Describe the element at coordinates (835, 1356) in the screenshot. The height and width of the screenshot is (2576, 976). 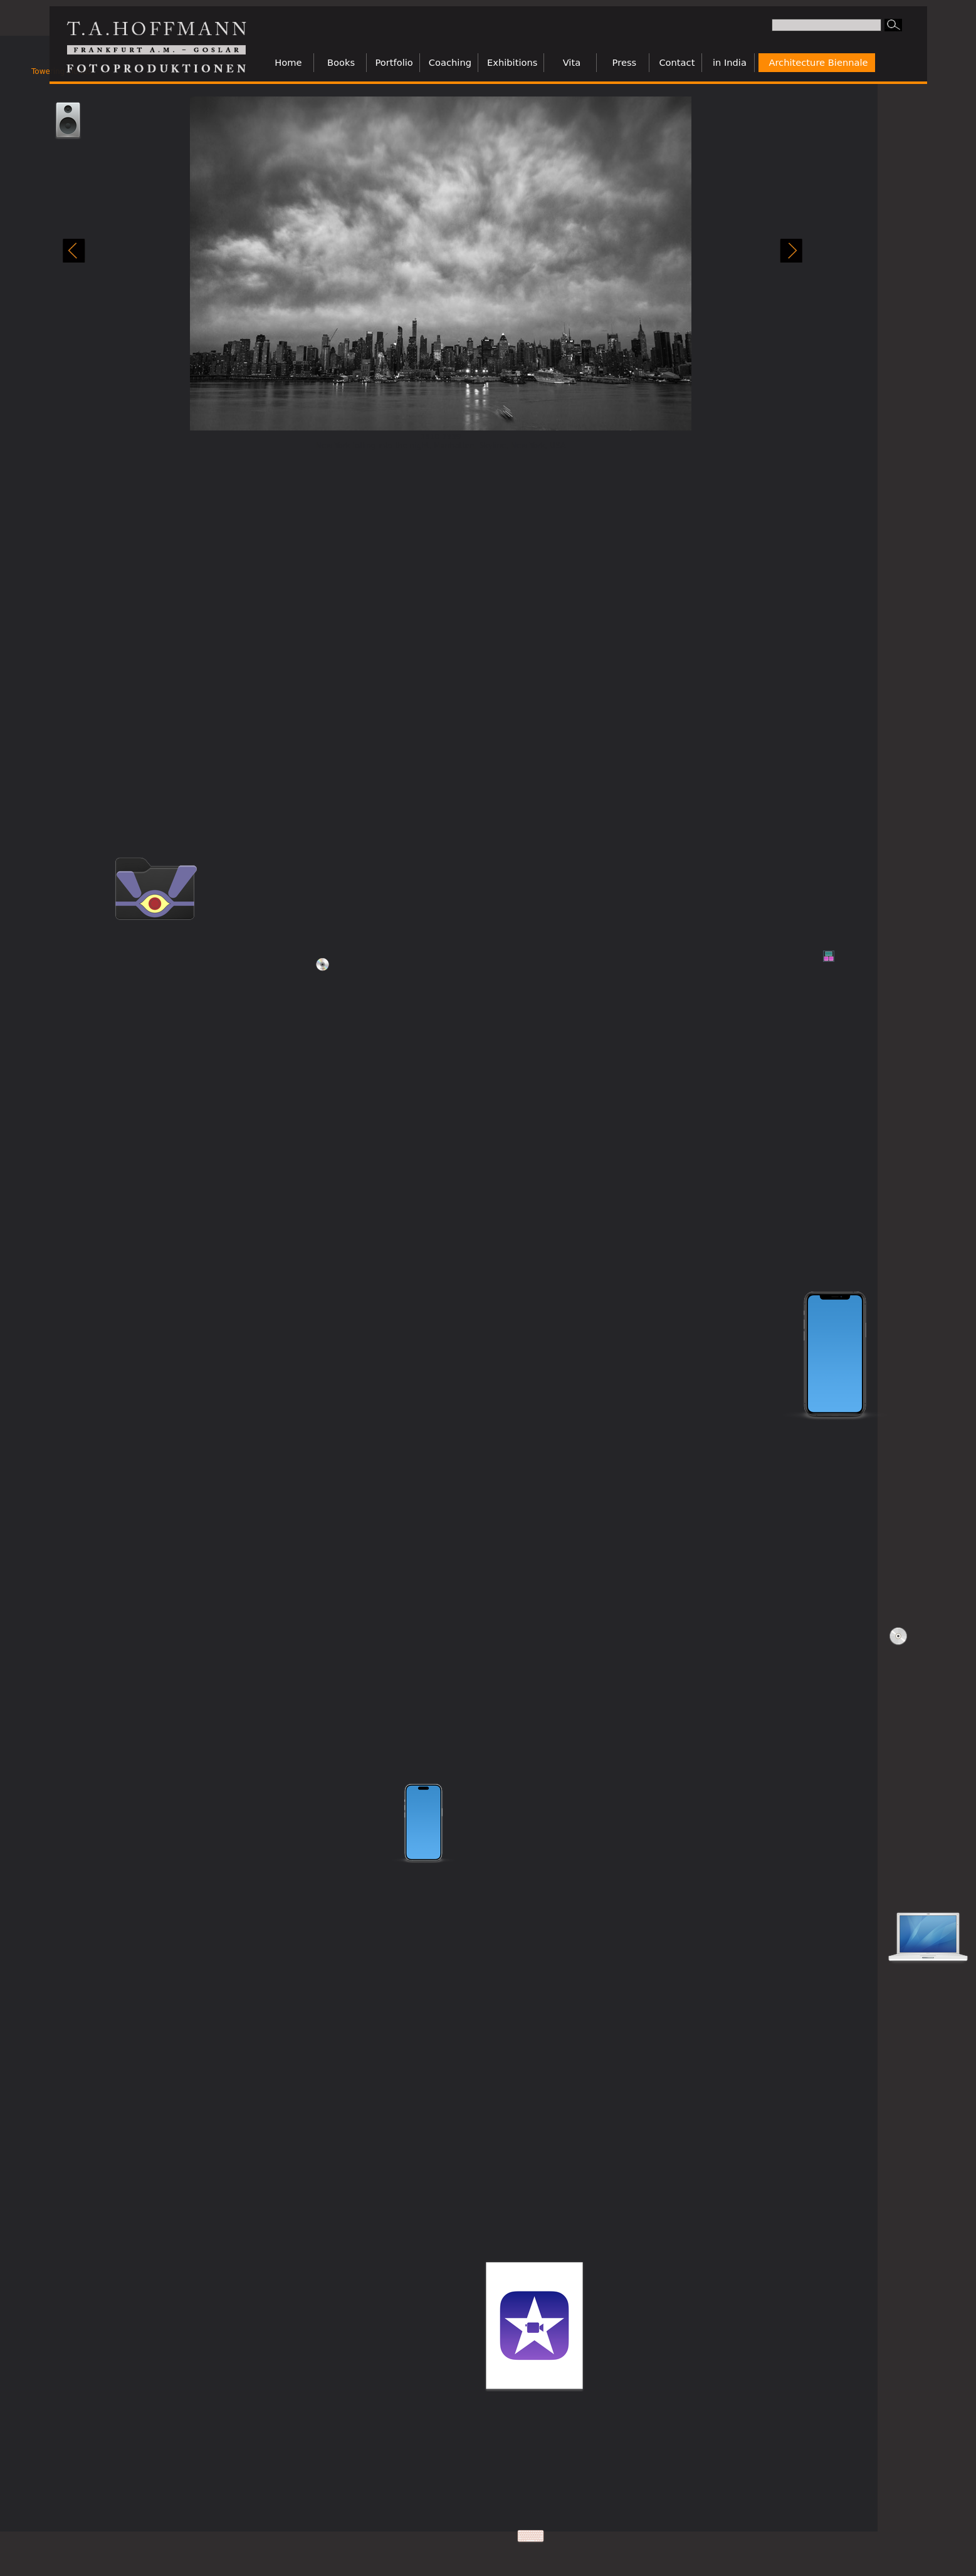
I see `manage connected iPhone device` at that location.